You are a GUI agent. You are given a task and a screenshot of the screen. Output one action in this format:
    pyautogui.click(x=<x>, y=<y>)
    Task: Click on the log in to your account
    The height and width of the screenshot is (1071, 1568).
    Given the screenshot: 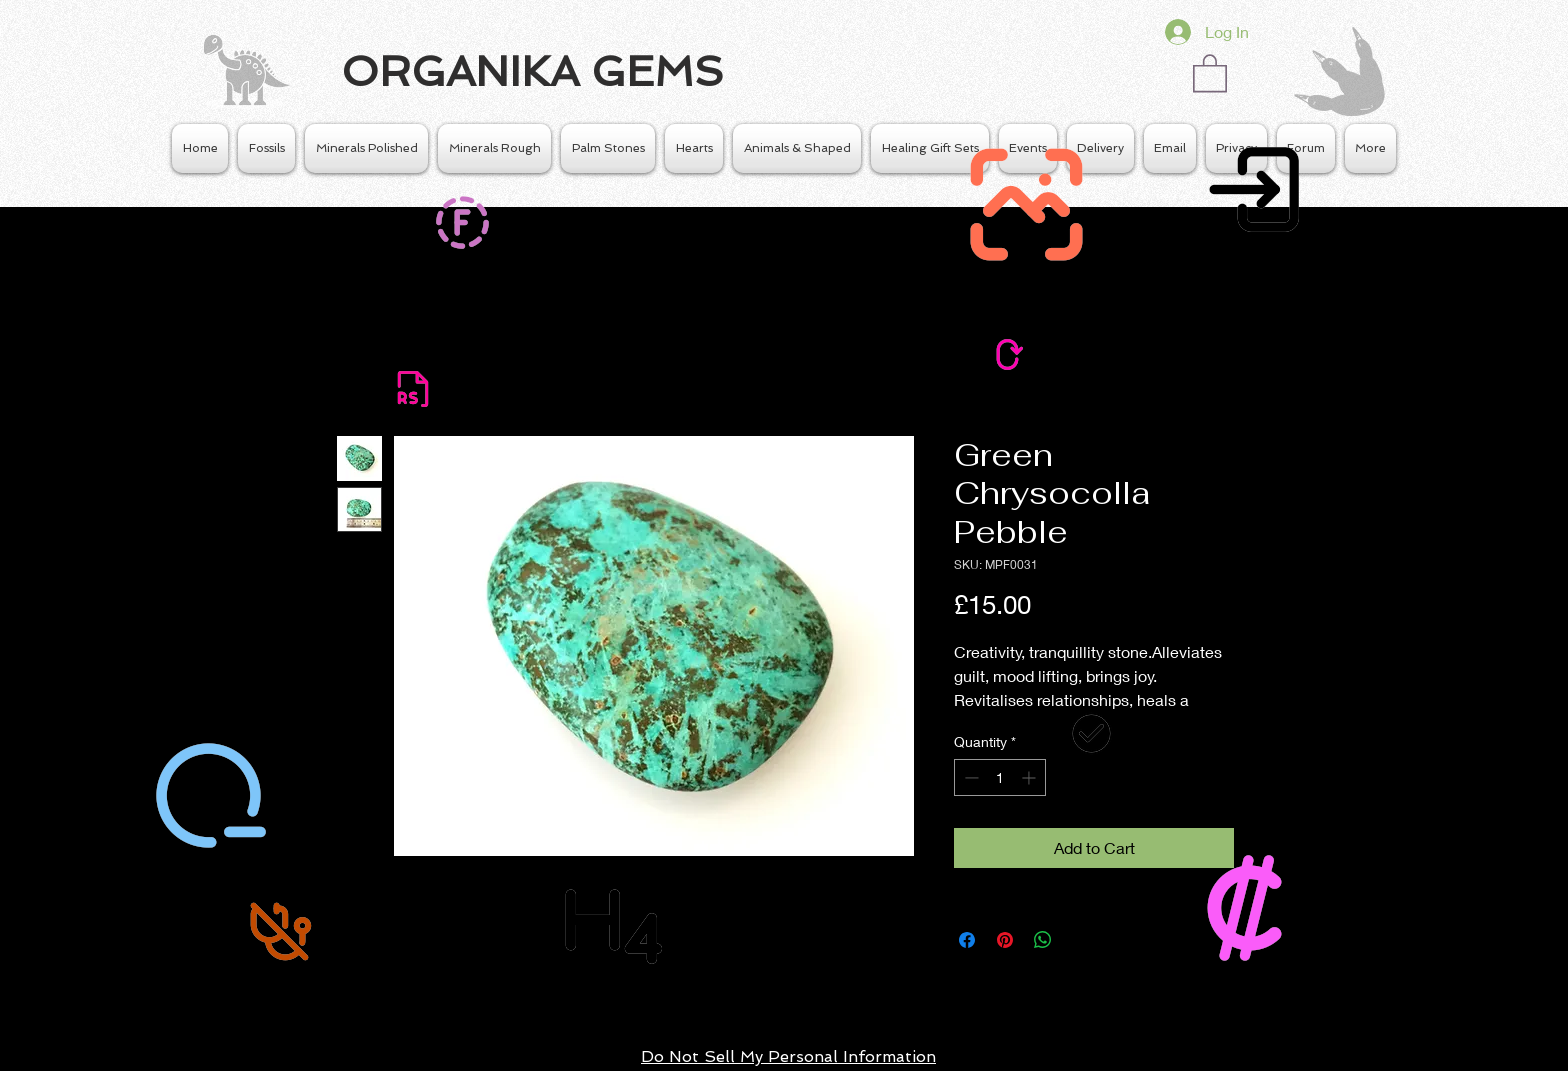 What is the action you would take?
    pyautogui.click(x=1256, y=189)
    